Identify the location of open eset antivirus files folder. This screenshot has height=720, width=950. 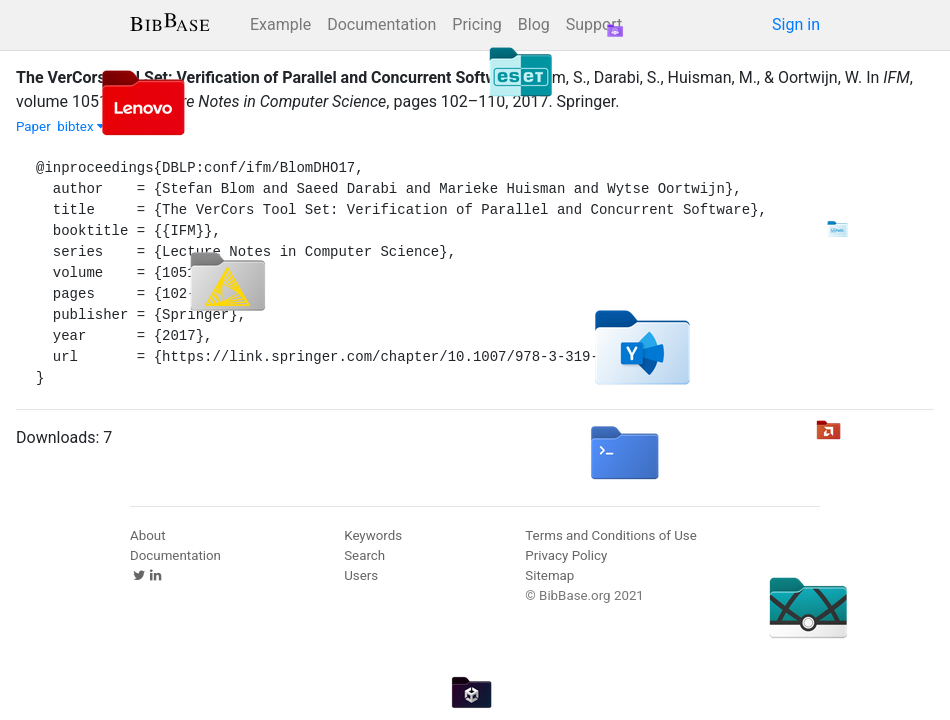
(520, 73).